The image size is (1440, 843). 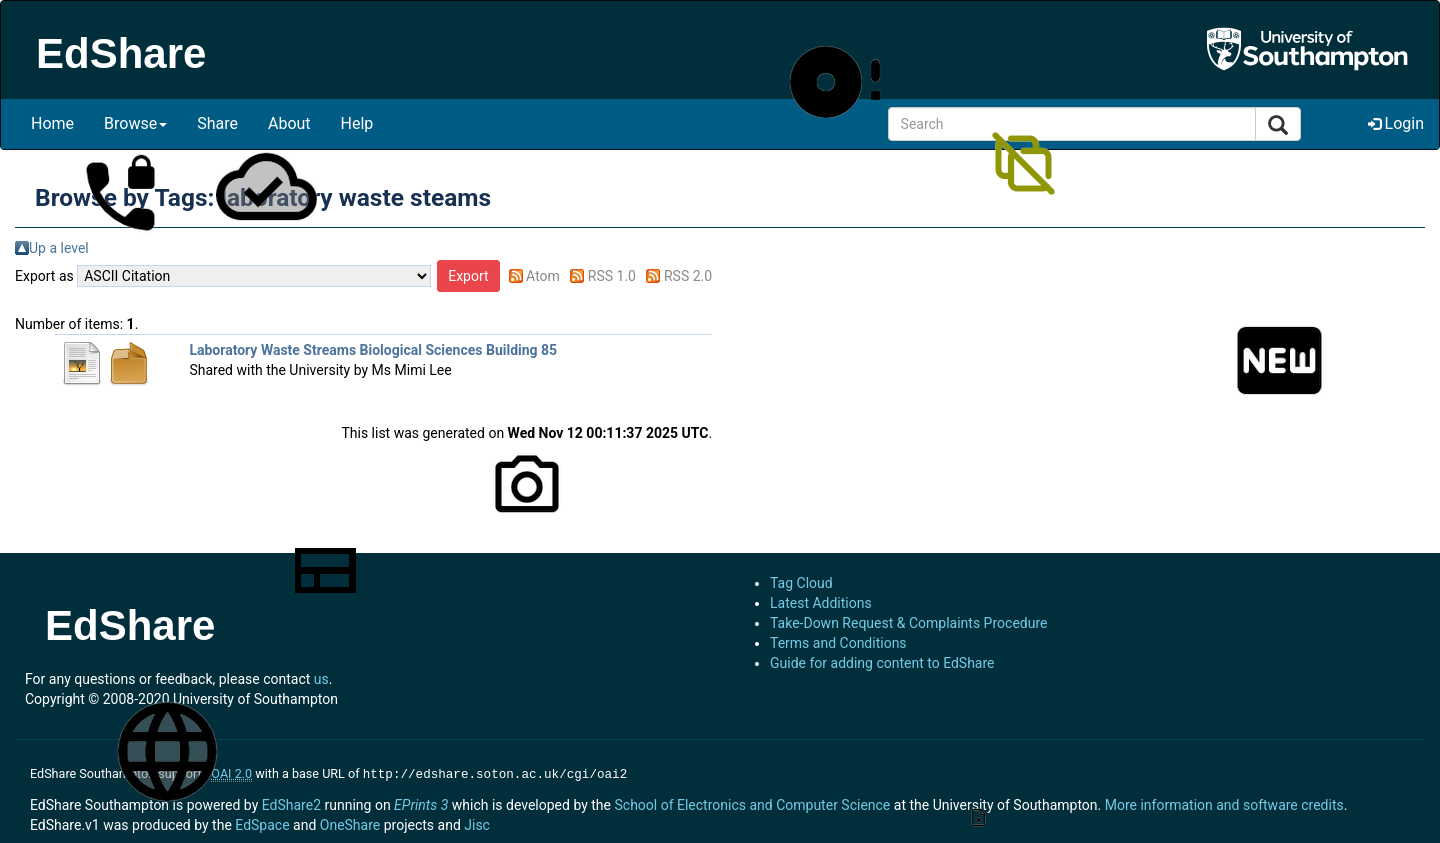 I want to click on change language or region settings, so click(x=167, y=751).